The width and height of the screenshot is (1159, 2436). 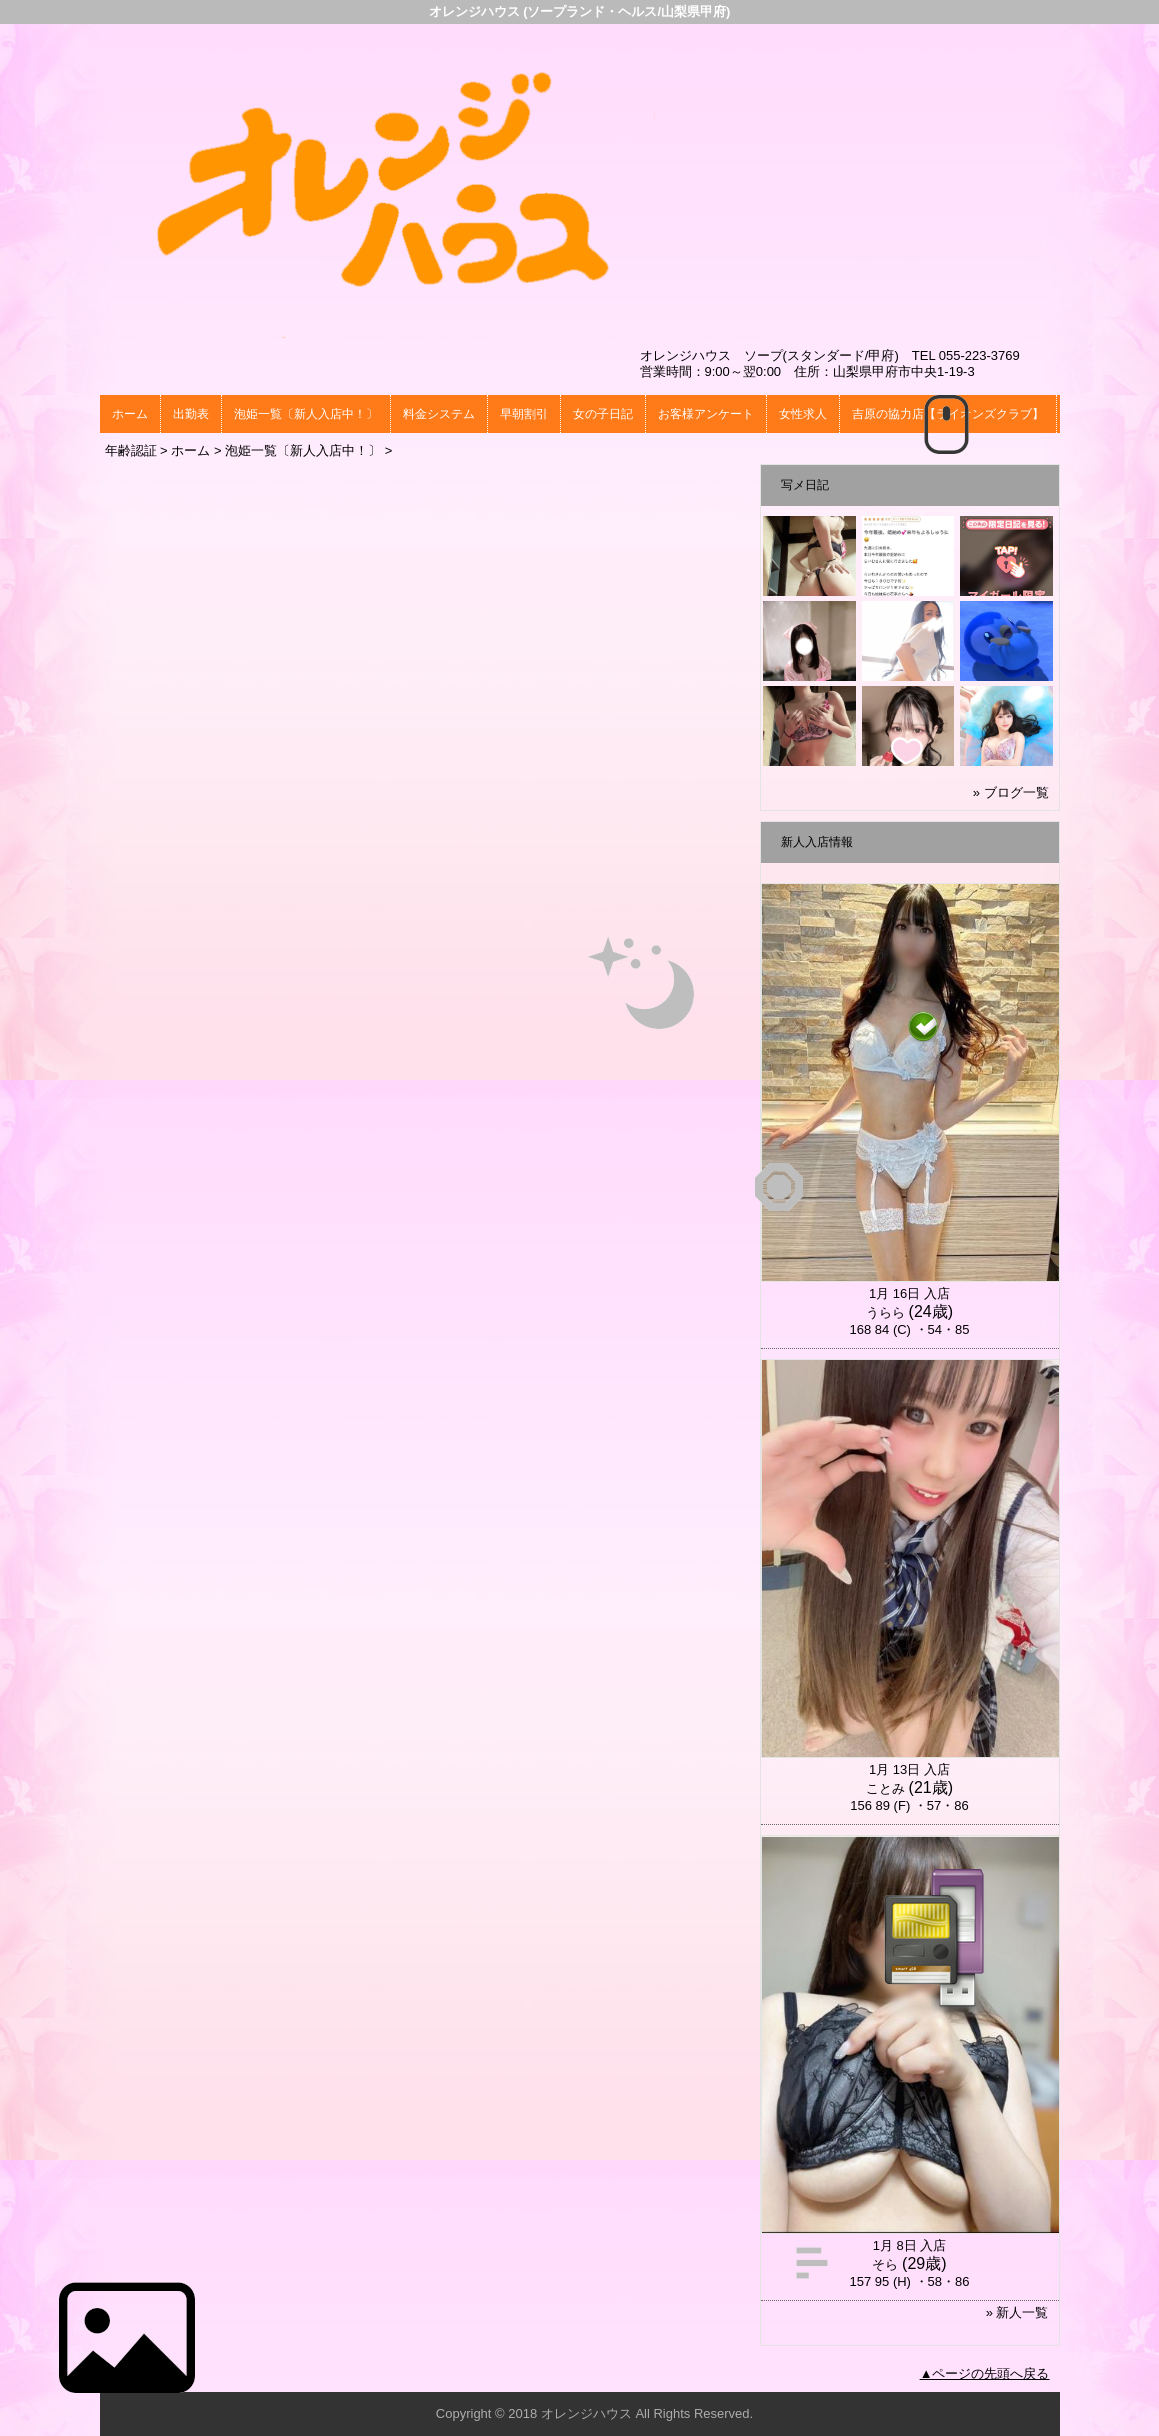 What do you see at coordinates (812, 2263) in the screenshot?
I see `align text to the left margin` at bounding box center [812, 2263].